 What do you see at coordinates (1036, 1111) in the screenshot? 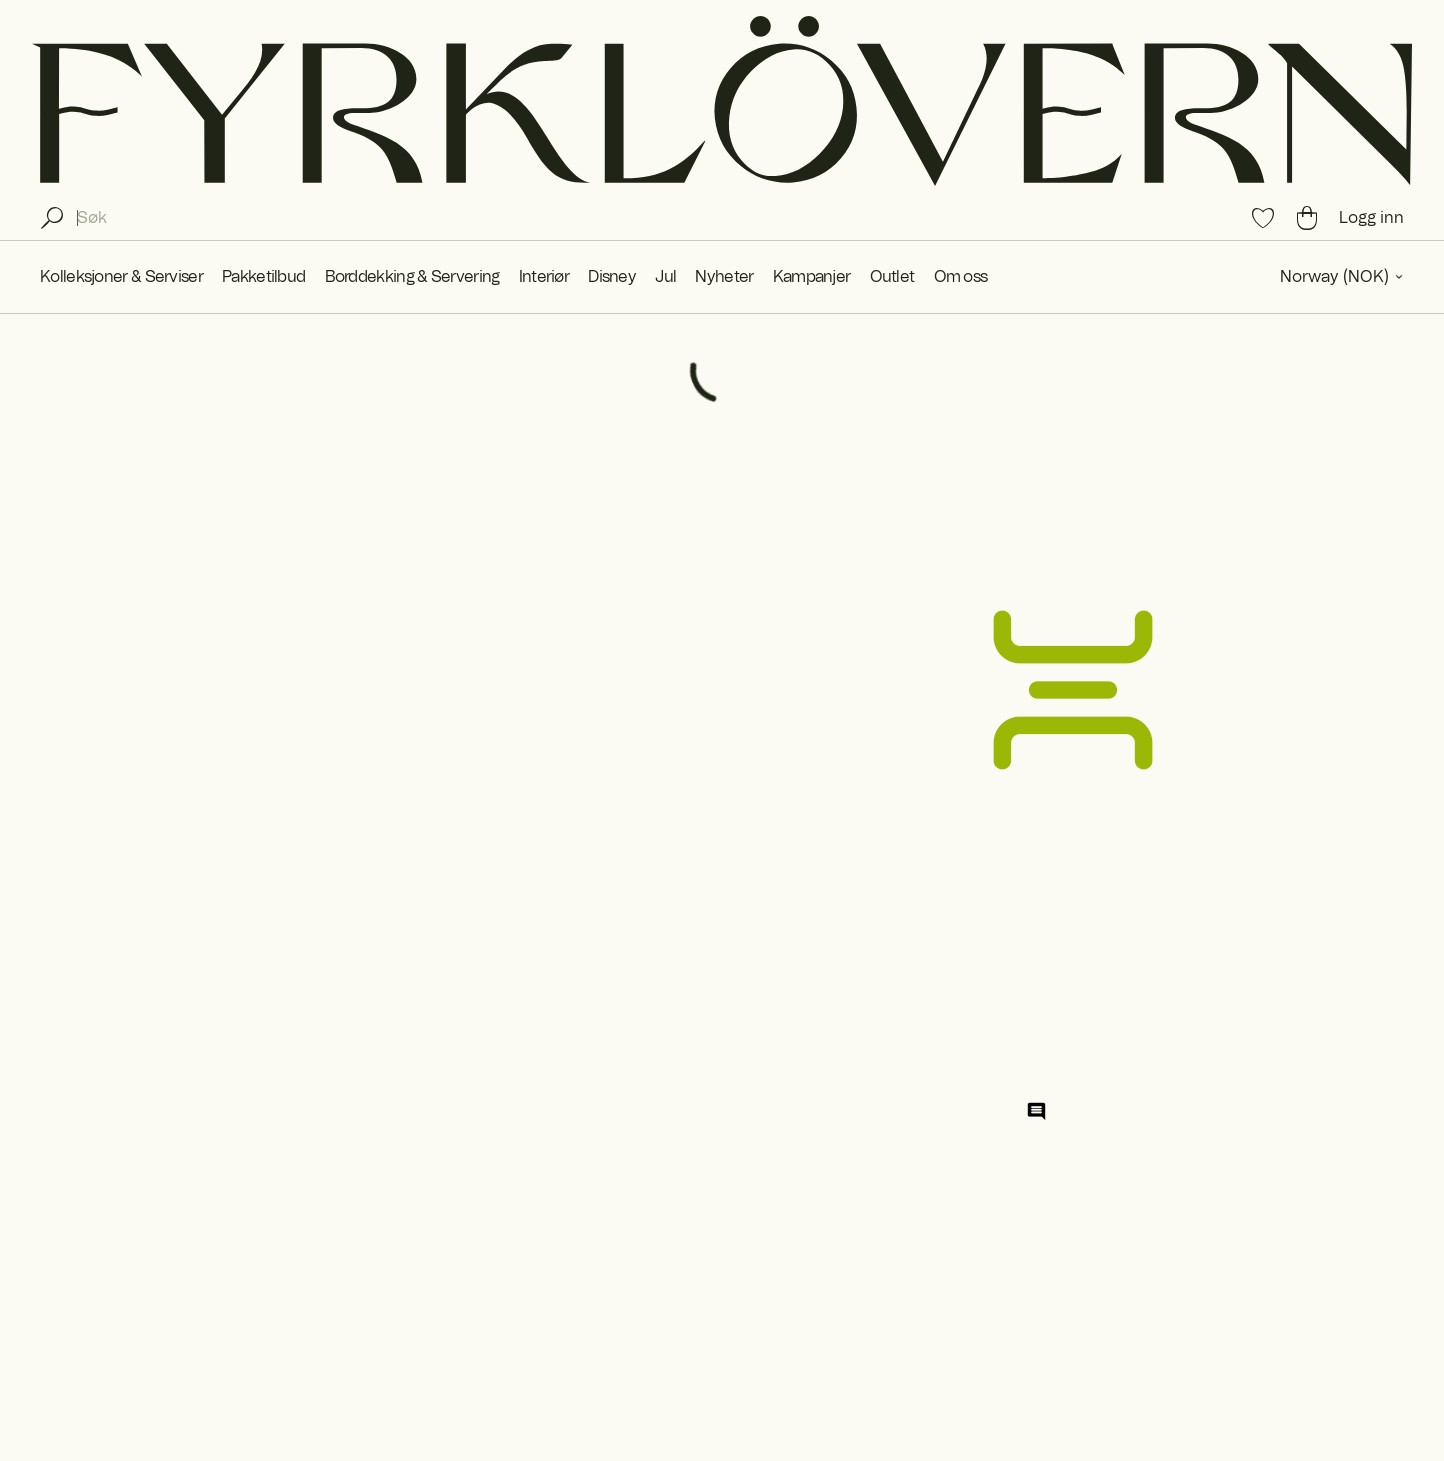
I see `open comments section` at bounding box center [1036, 1111].